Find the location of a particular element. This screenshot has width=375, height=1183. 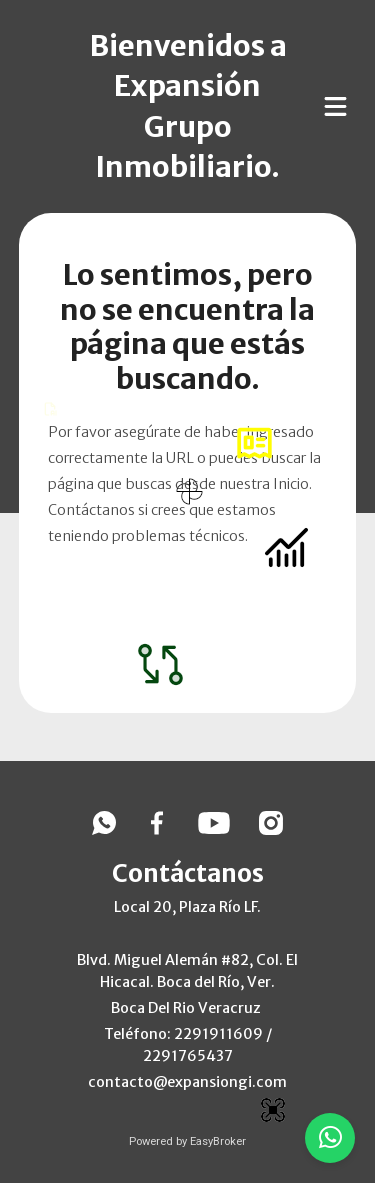

view news or articles is located at coordinates (254, 442).